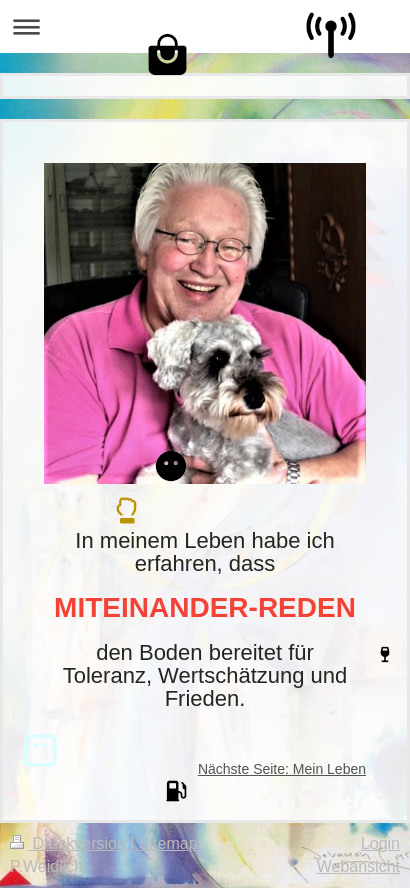  What do you see at coordinates (331, 35) in the screenshot?
I see `broadcast or transmit a signal` at bounding box center [331, 35].